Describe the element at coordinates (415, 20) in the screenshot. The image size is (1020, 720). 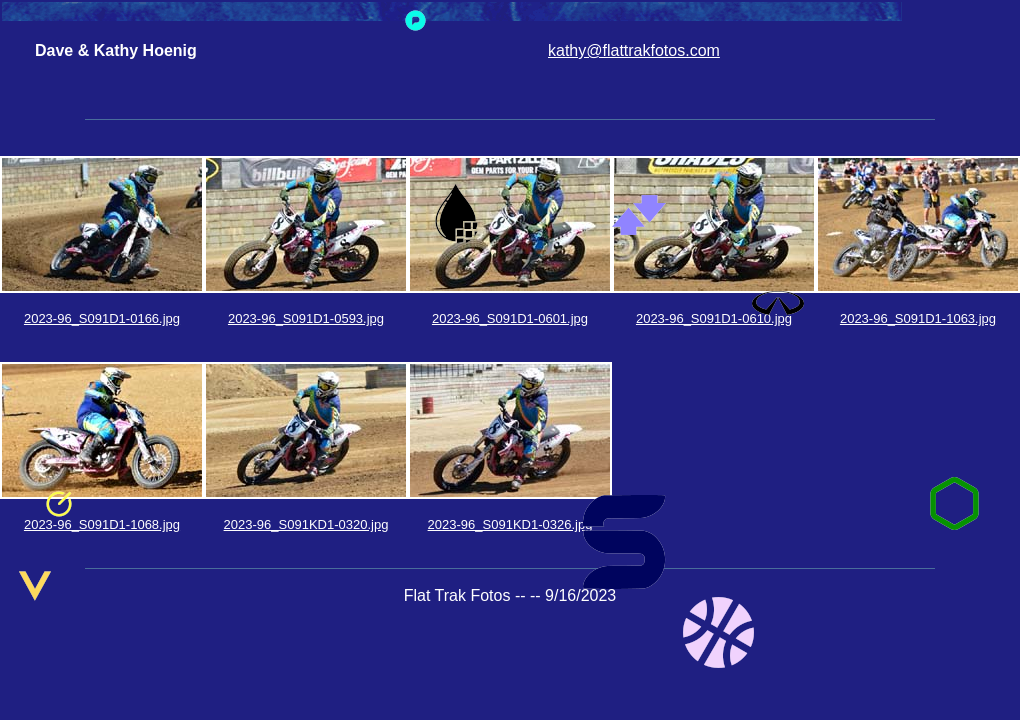
I see `open the pixelfed app` at that location.